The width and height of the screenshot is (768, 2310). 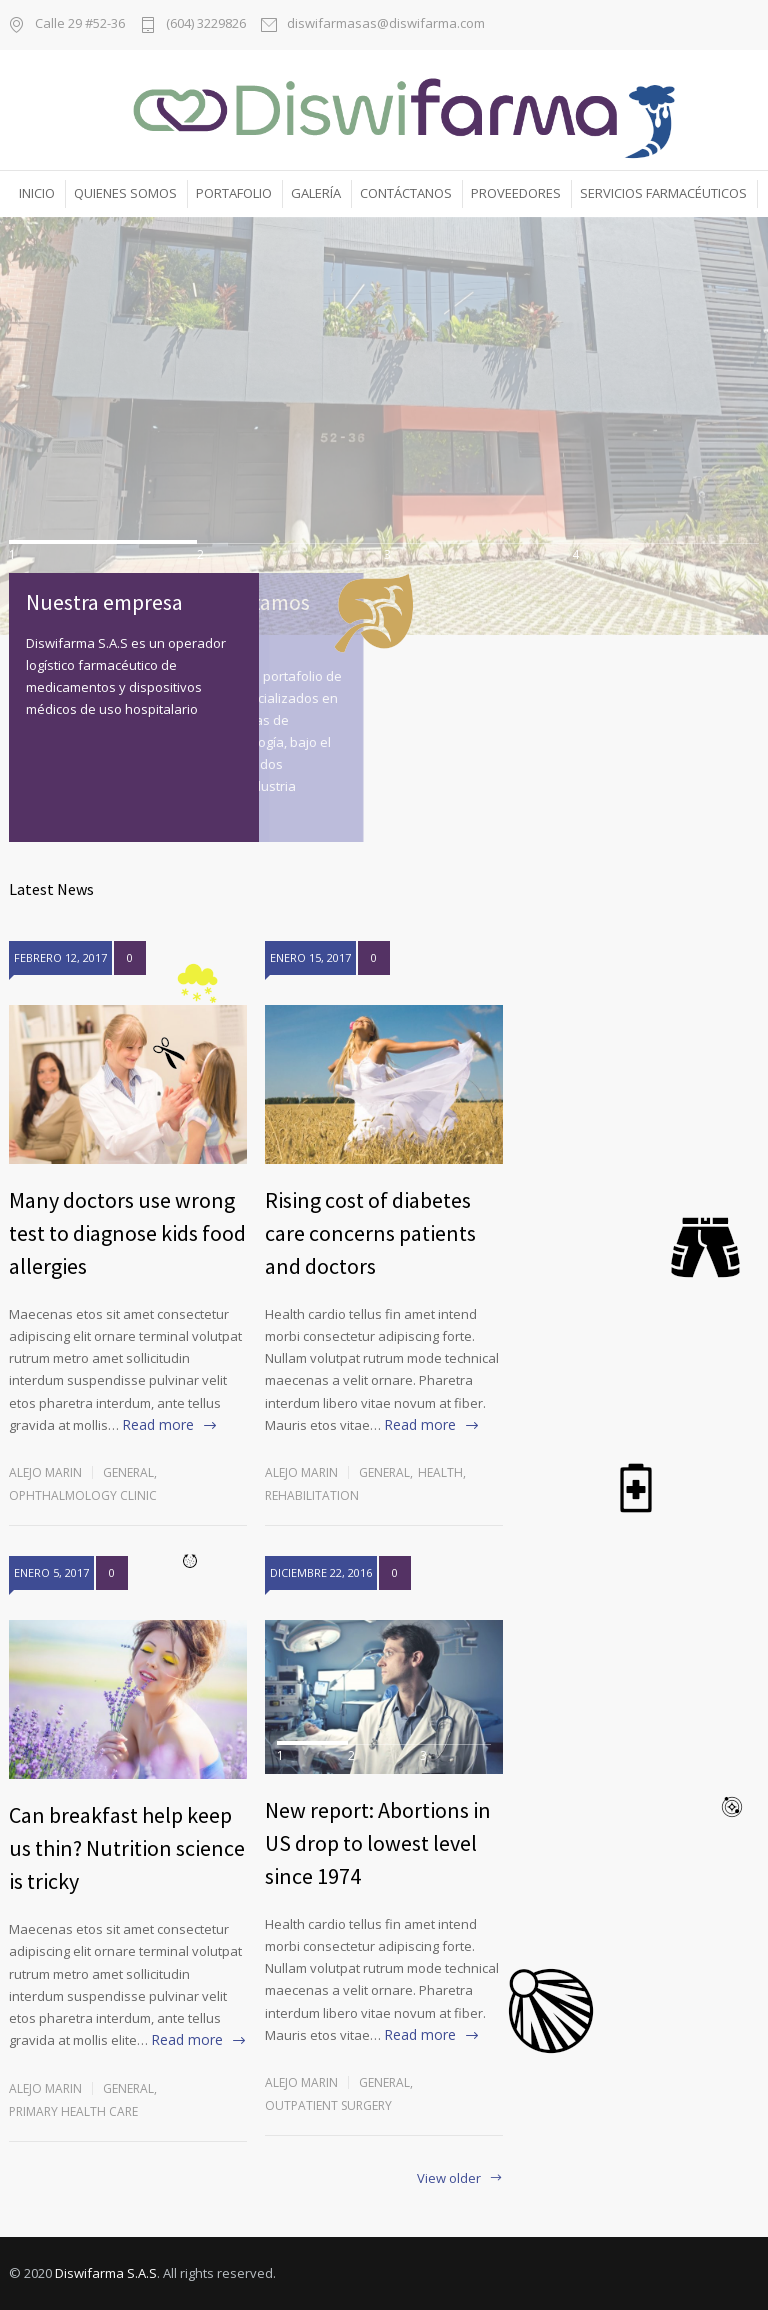 What do you see at coordinates (551, 2011) in the screenshot?
I see `extract resources or energy in a game` at bounding box center [551, 2011].